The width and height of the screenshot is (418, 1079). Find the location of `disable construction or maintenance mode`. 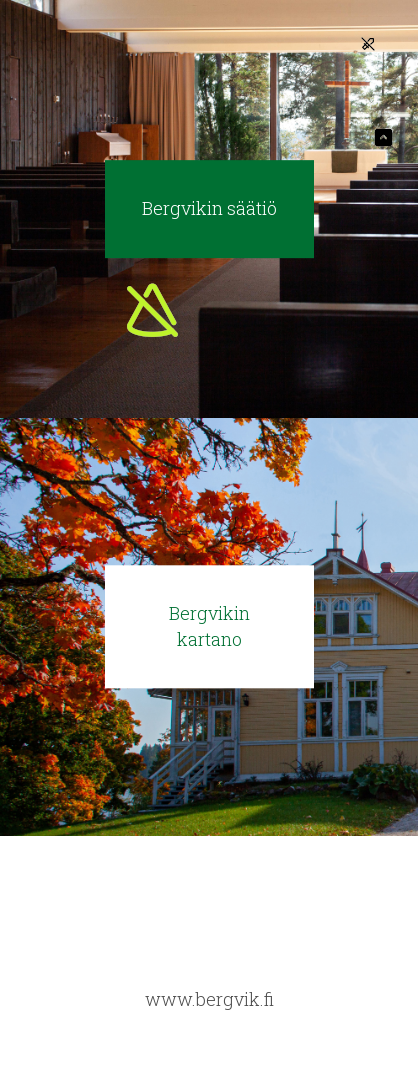

disable construction or maintenance mode is located at coordinates (152, 311).